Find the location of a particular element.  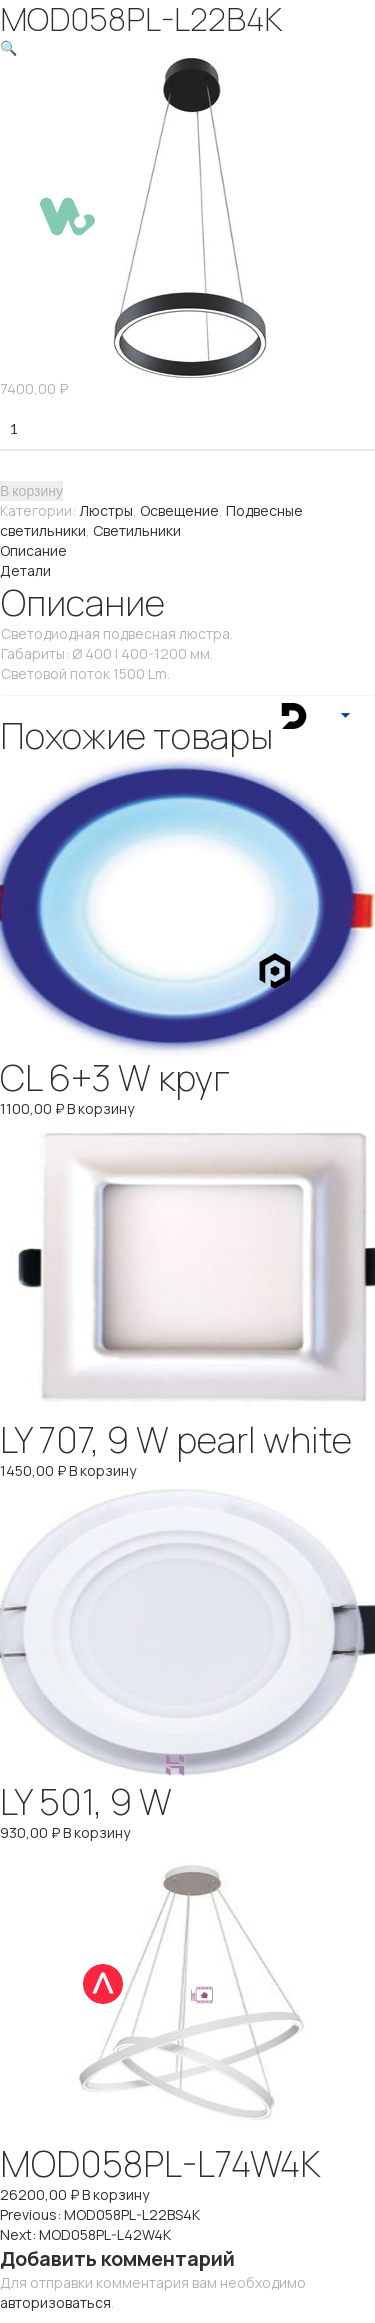

Hostinger web hosting service logo is located at coordinates (175, 1765).